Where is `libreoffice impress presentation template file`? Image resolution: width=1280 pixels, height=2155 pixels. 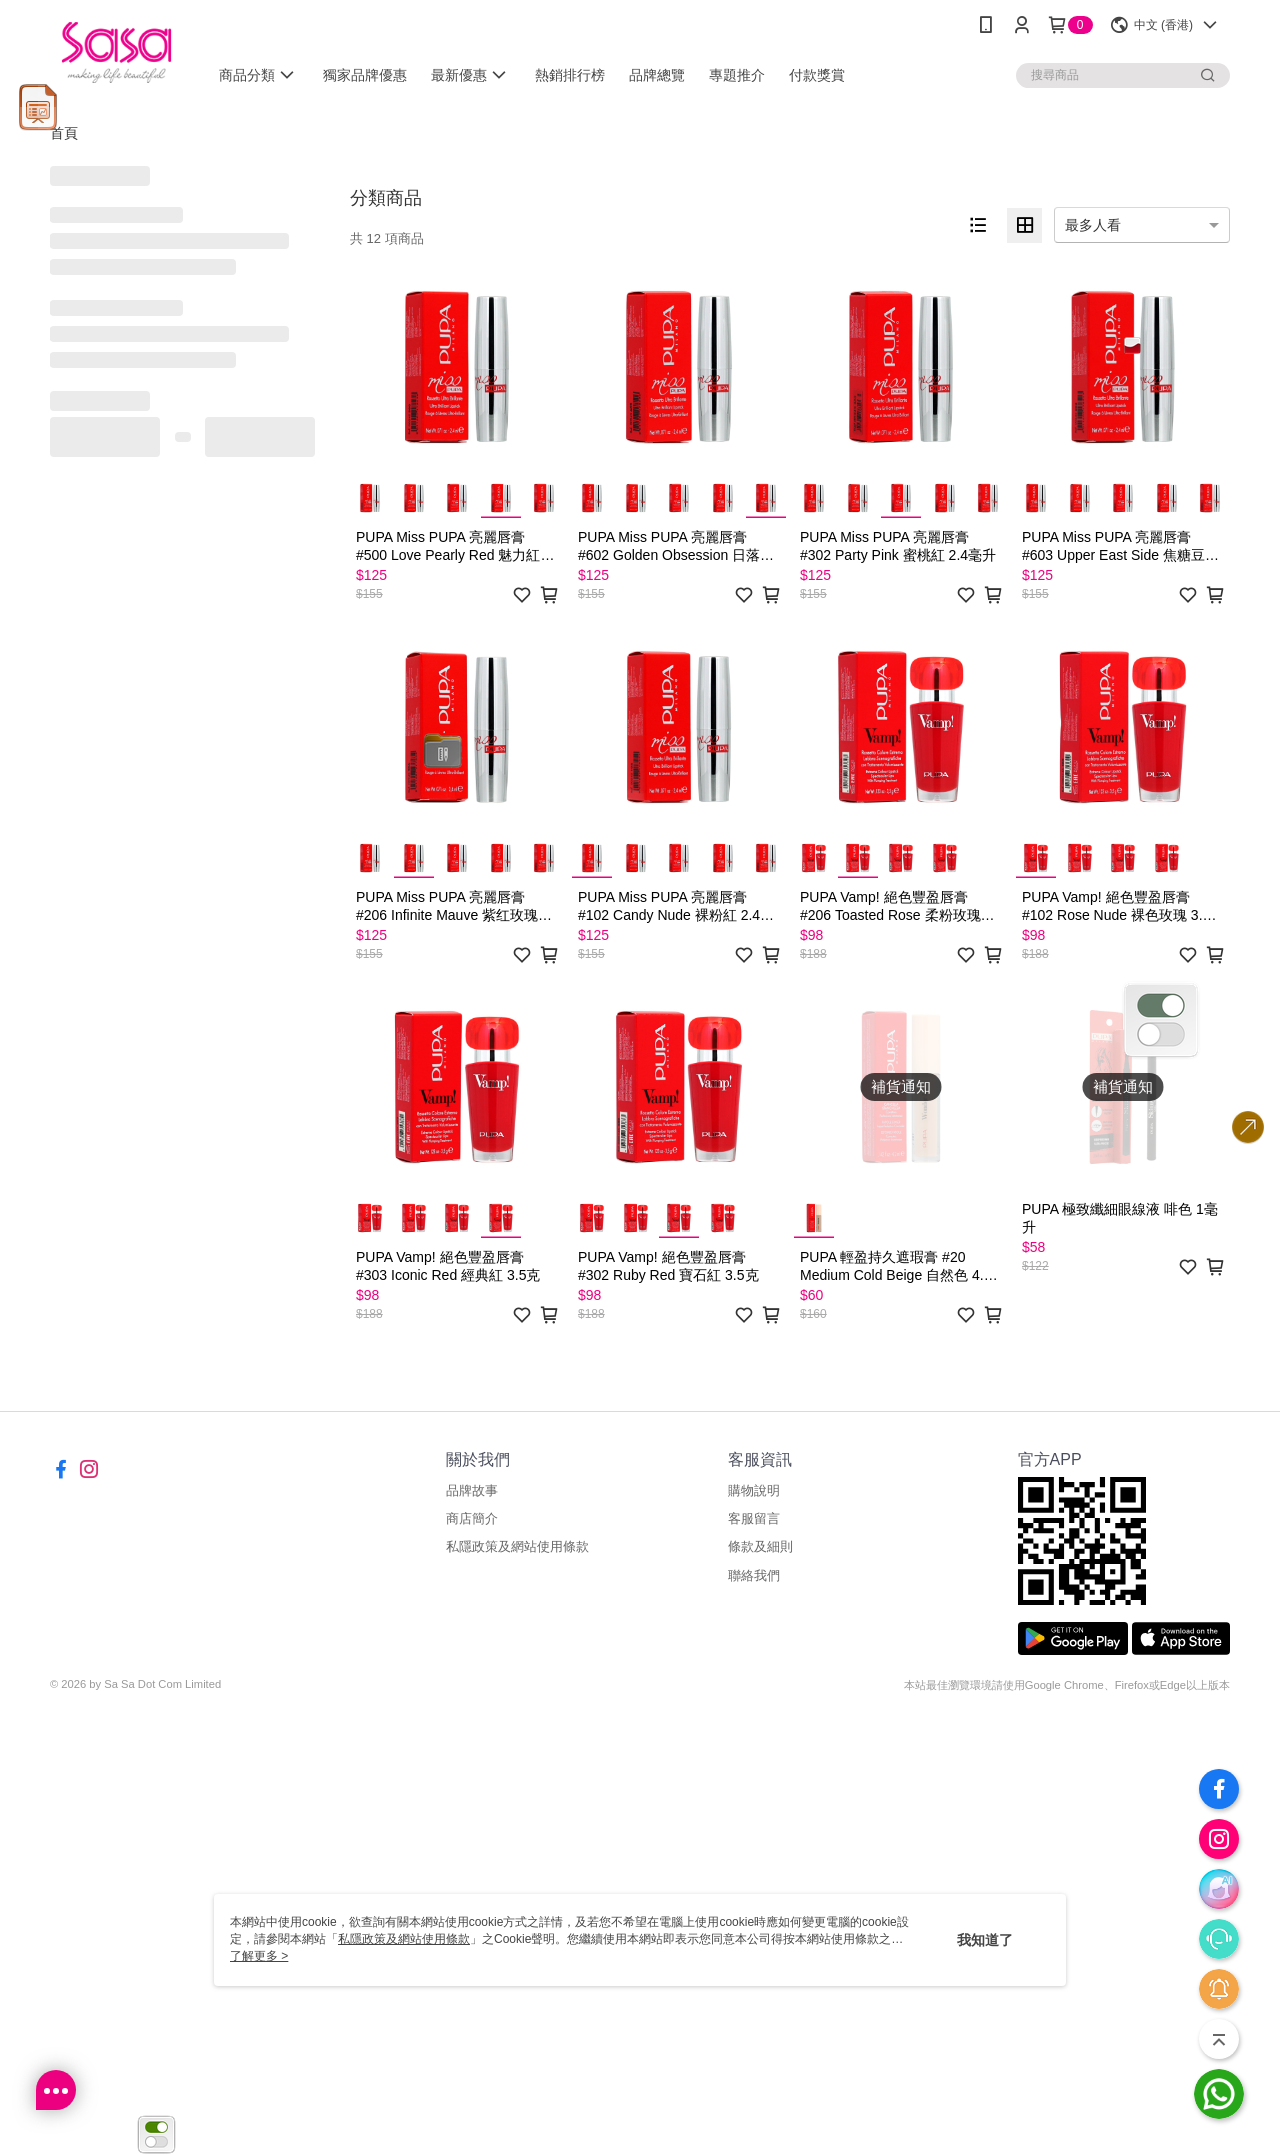
libreoffice impress presentation template file is located at coordinates (38, 107).